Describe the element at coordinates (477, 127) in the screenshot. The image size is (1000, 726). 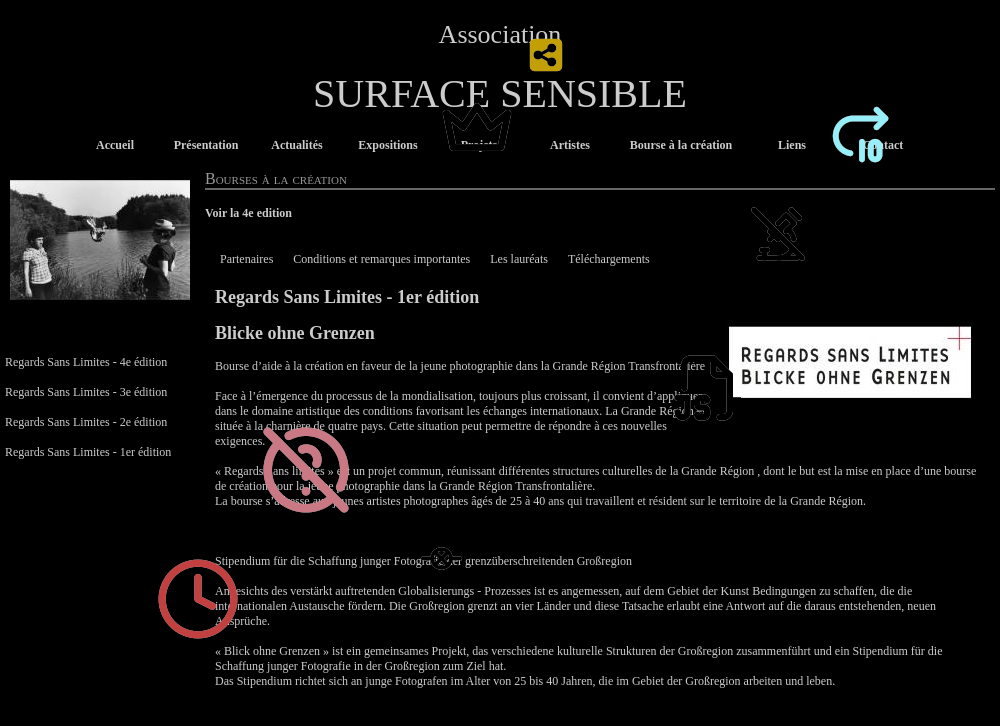
I see `indicates premium or VIP membership status` at that location.